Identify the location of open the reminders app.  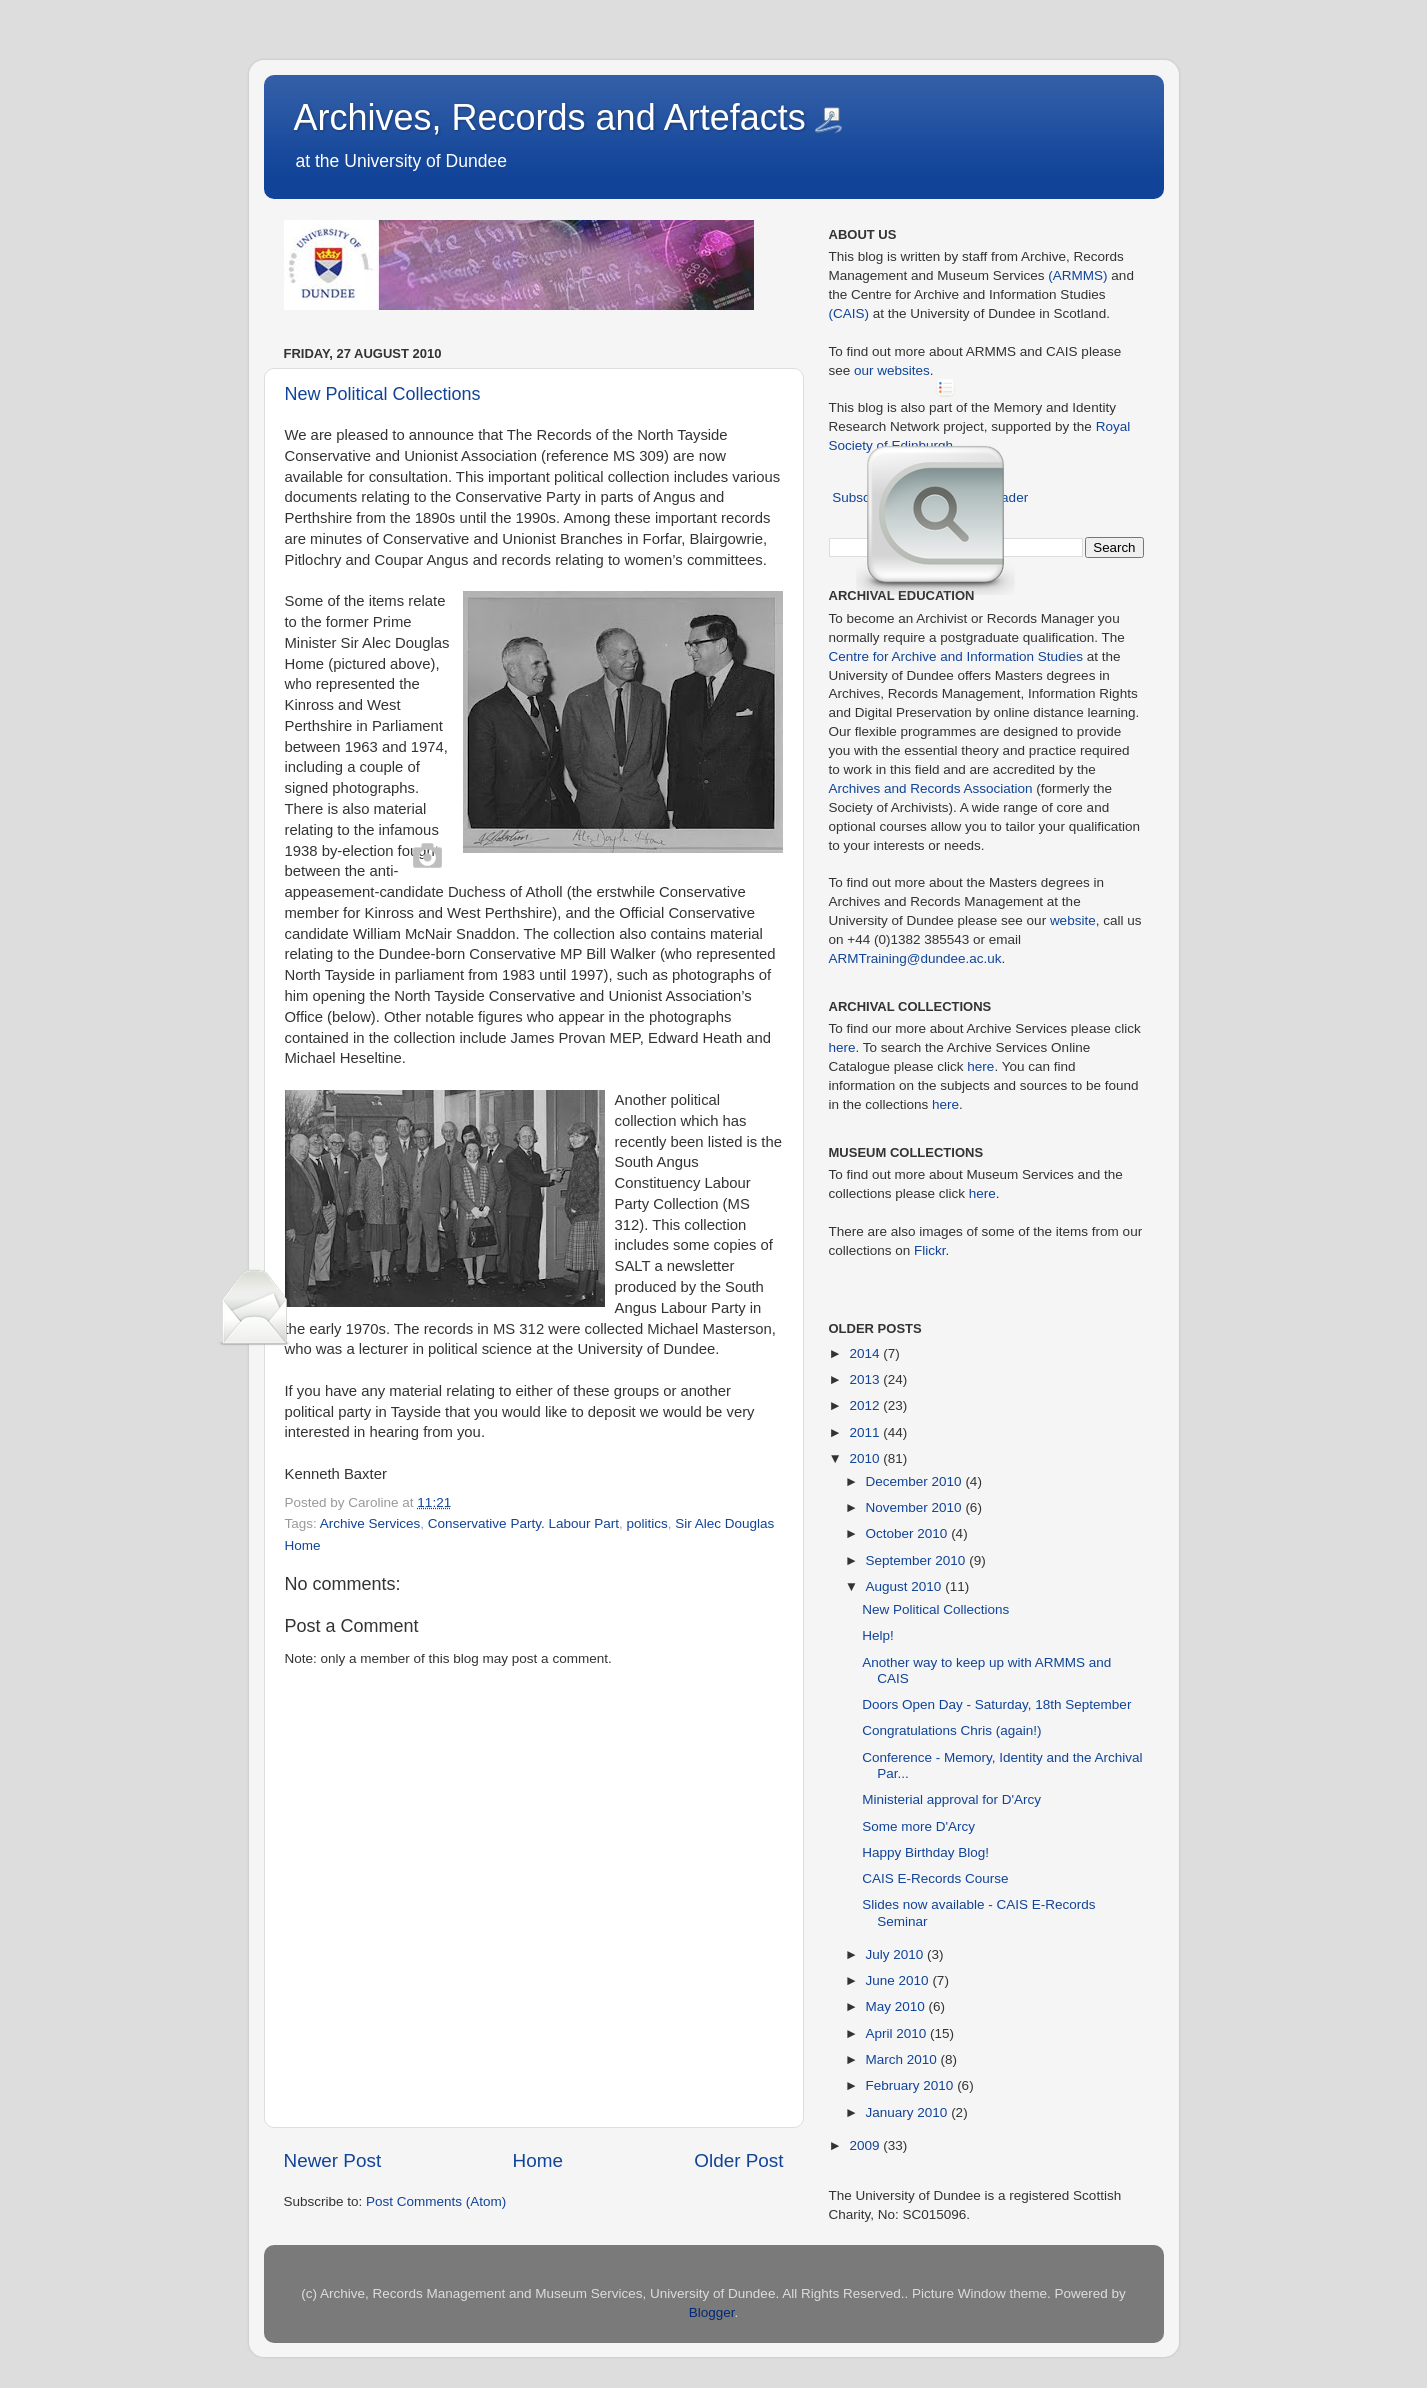
(945, 387).